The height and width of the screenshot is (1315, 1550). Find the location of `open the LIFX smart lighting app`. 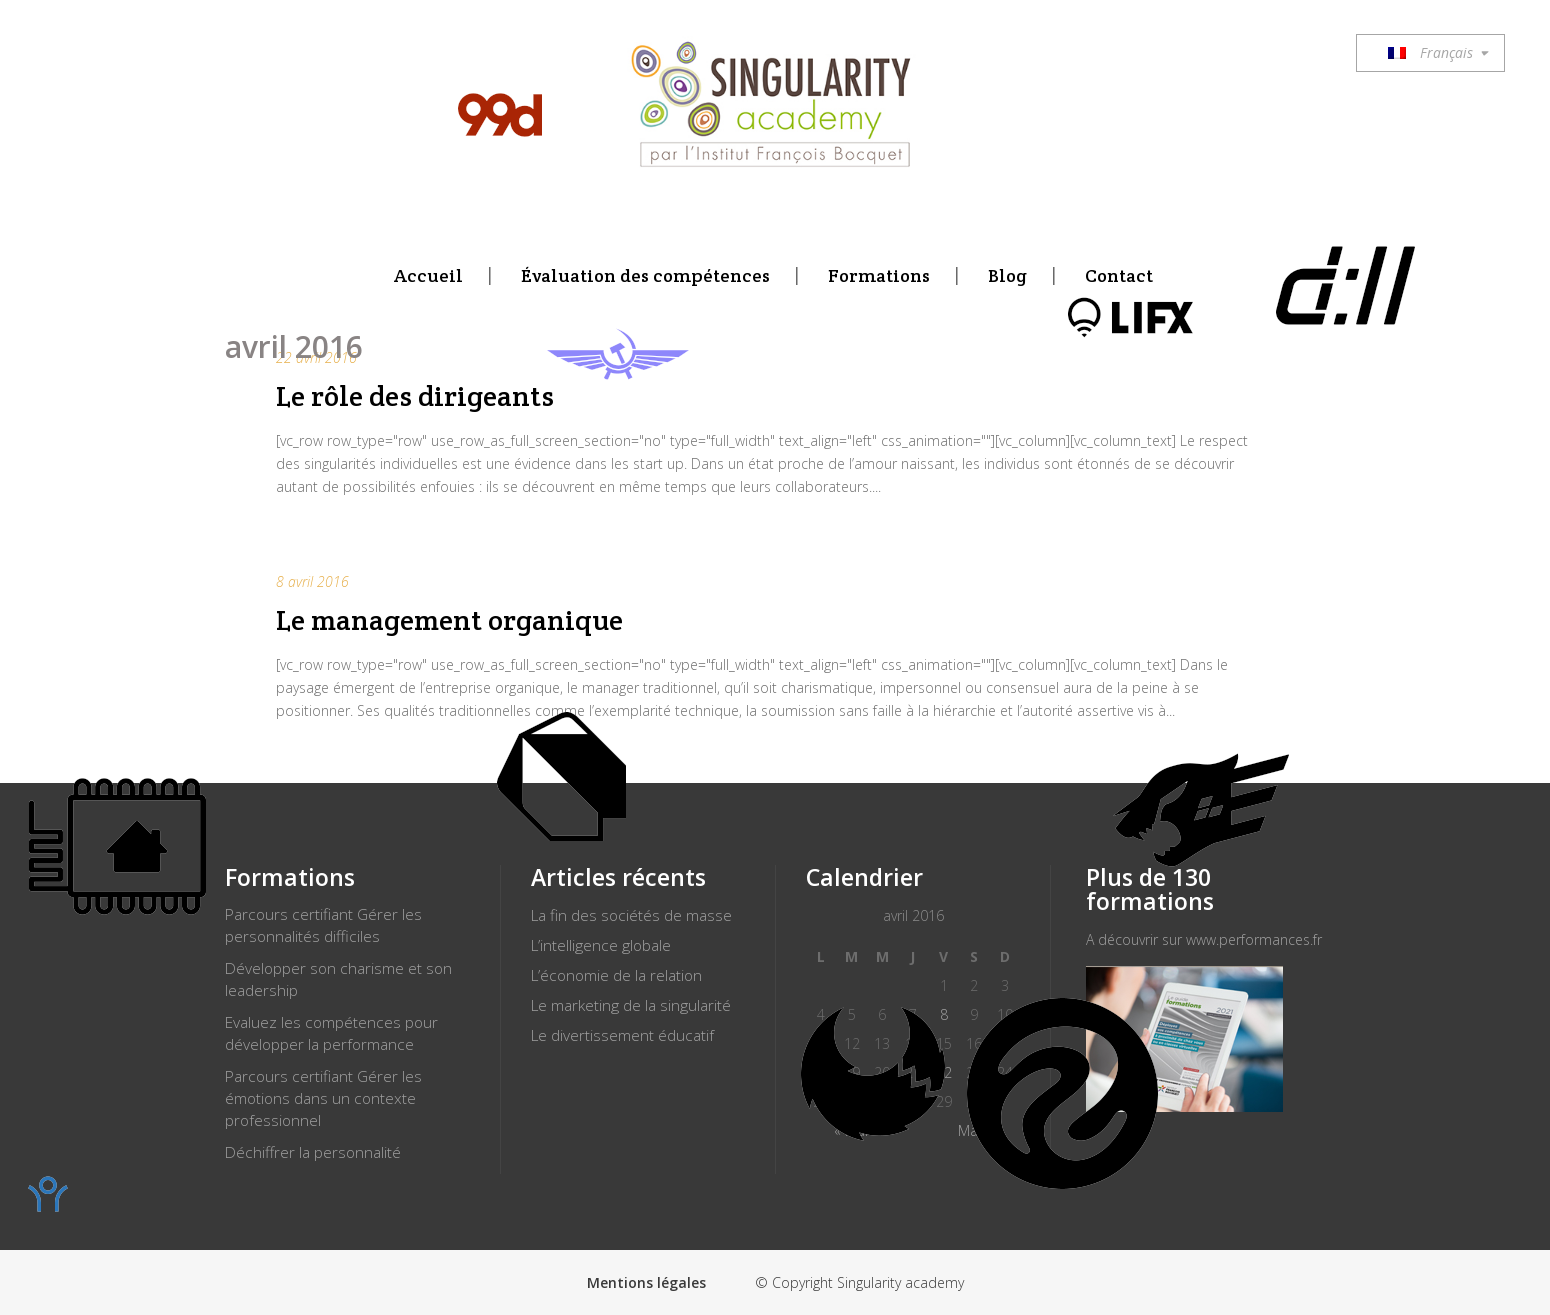

open the LIFX smart lighting app is located at coordinates (1130, 317).